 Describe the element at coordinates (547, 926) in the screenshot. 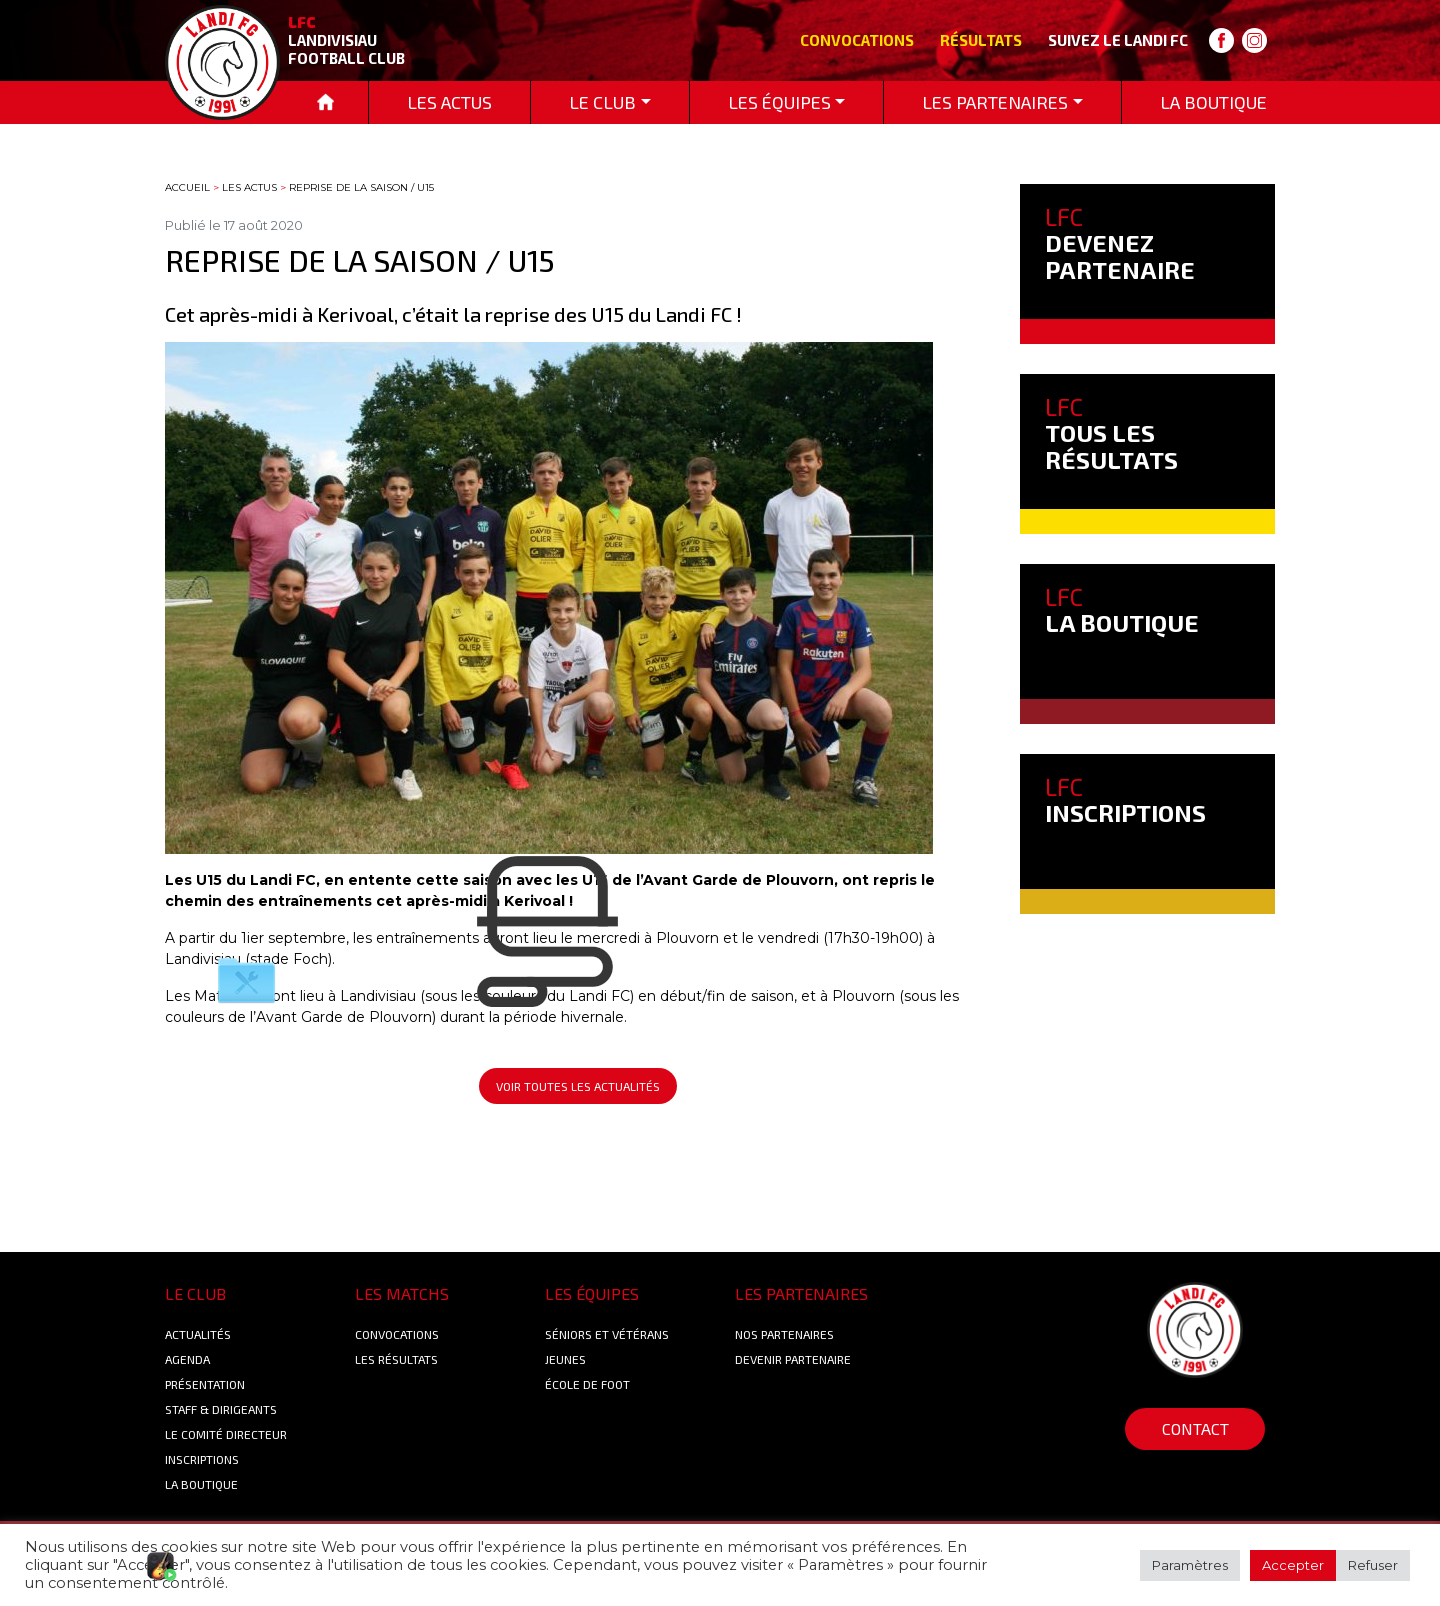

I see `connect to a USB dock or hub` at that location.